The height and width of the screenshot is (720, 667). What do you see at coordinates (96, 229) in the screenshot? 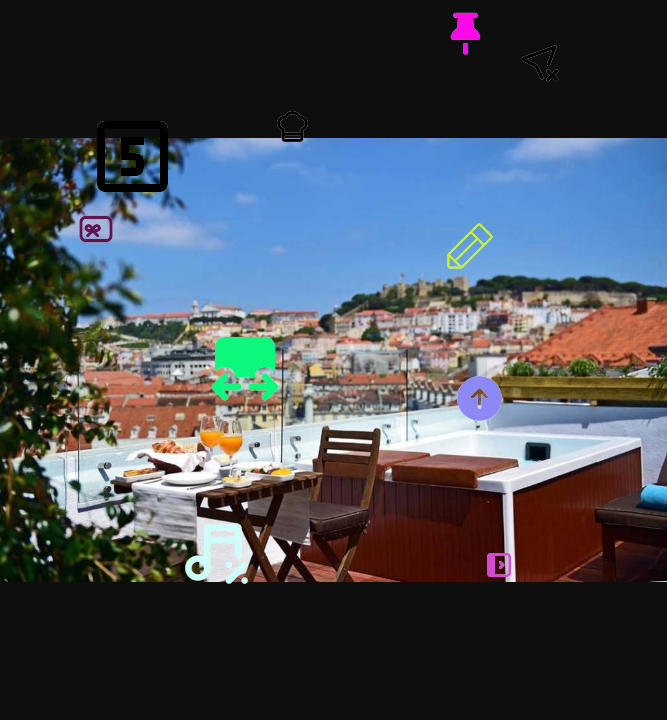
I see `access gift card balance or details` at bounding box center [96, 229].